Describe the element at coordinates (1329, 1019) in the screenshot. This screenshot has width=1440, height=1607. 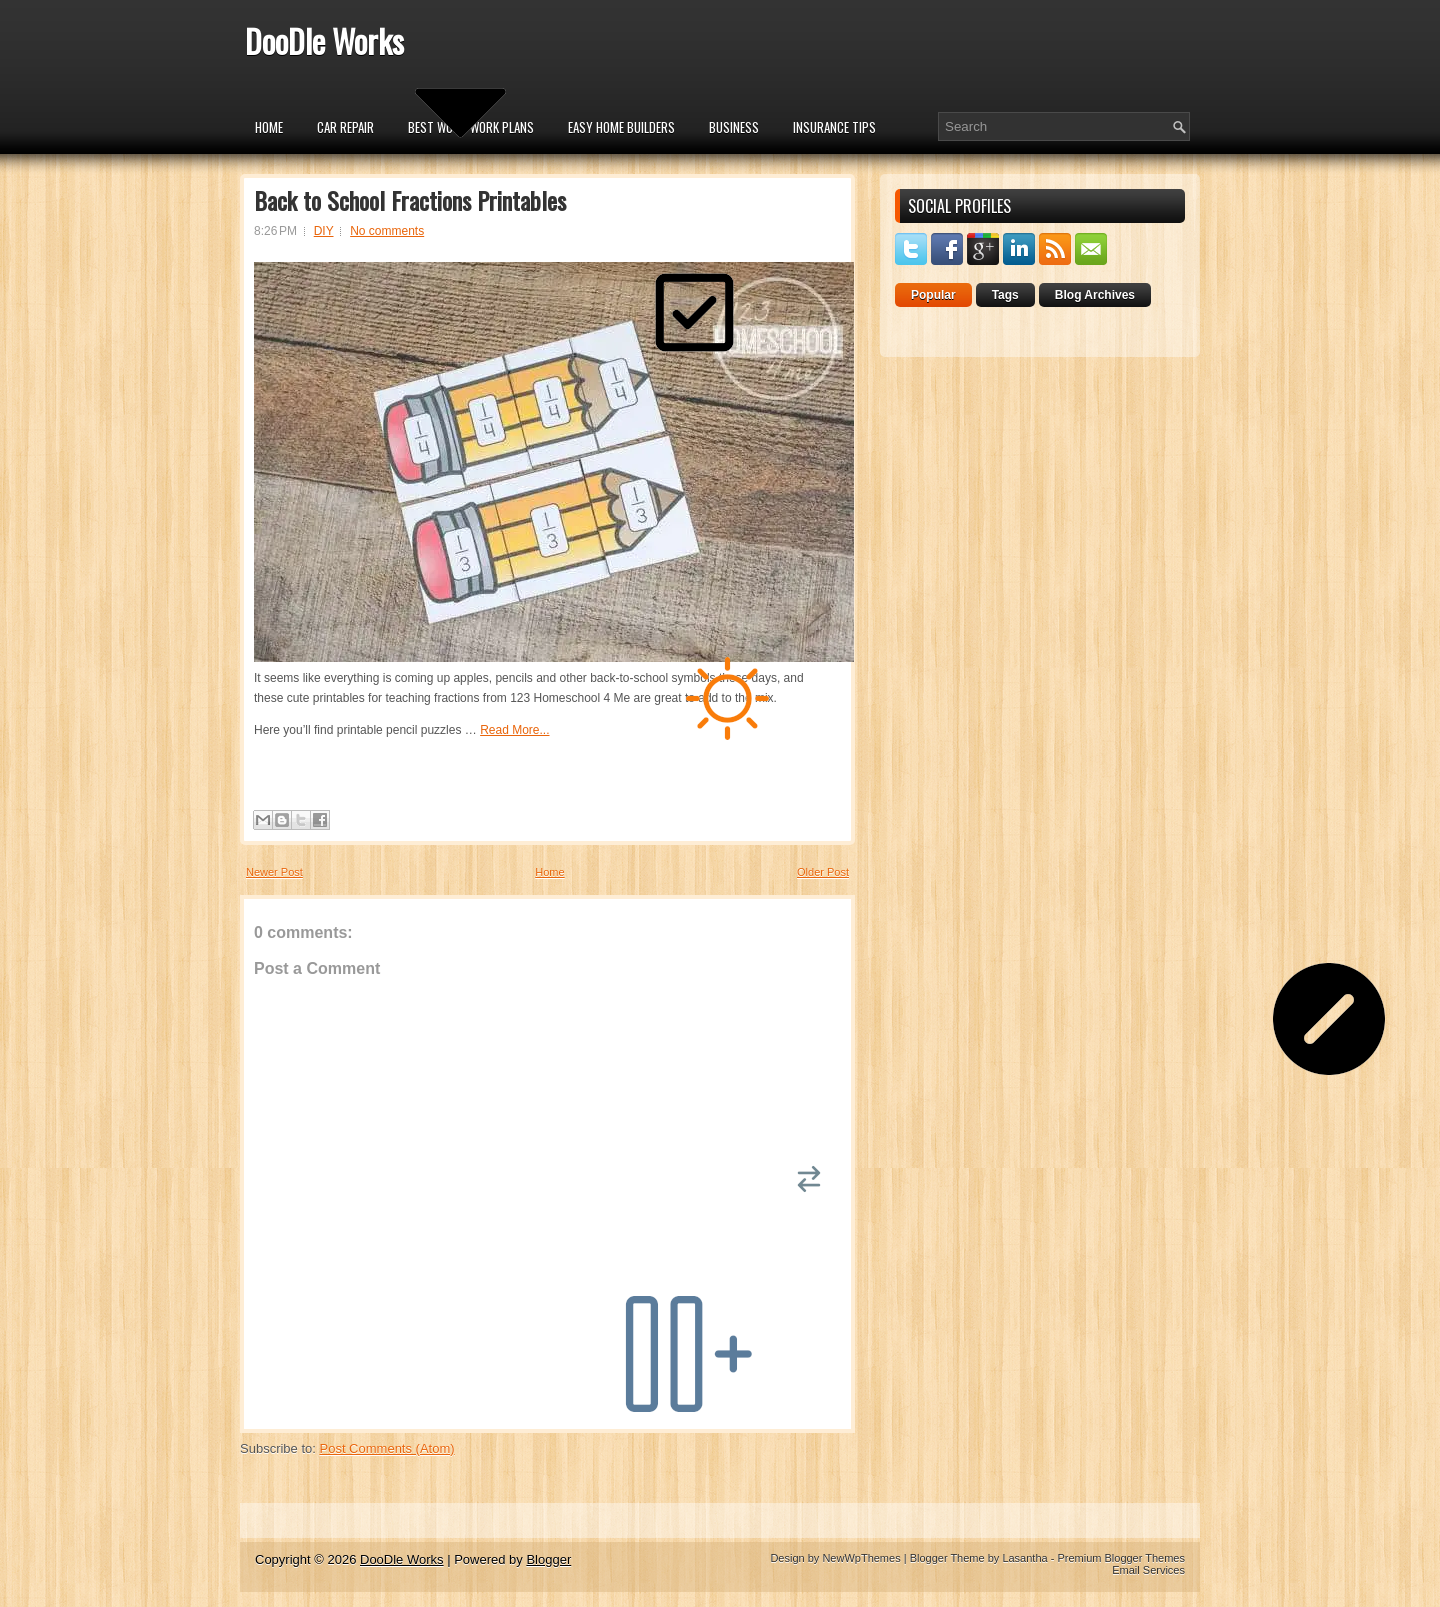
I see `skip or bypass a step in a workflow` at that location.